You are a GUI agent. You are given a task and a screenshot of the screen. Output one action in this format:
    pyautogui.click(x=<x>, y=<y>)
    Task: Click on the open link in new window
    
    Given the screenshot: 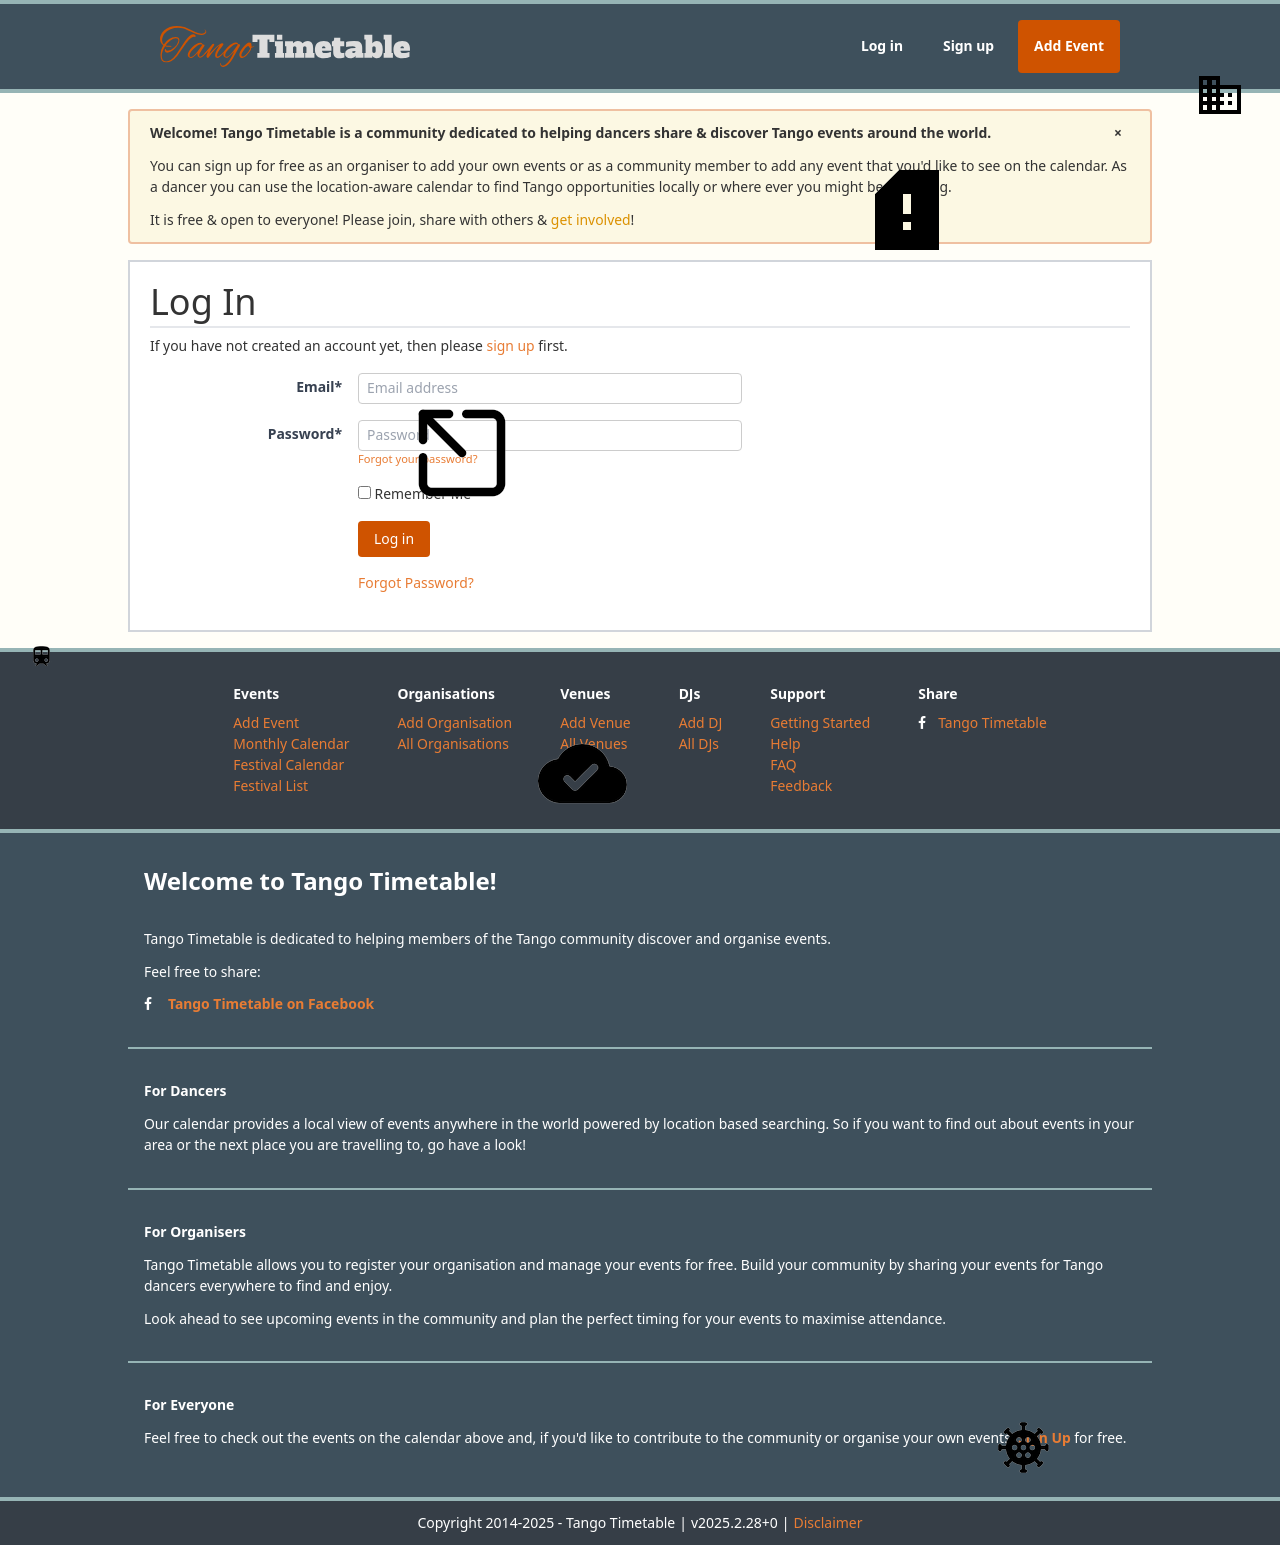 What is the action you would take?
    pyautogui.click(x=462, y=453)
    